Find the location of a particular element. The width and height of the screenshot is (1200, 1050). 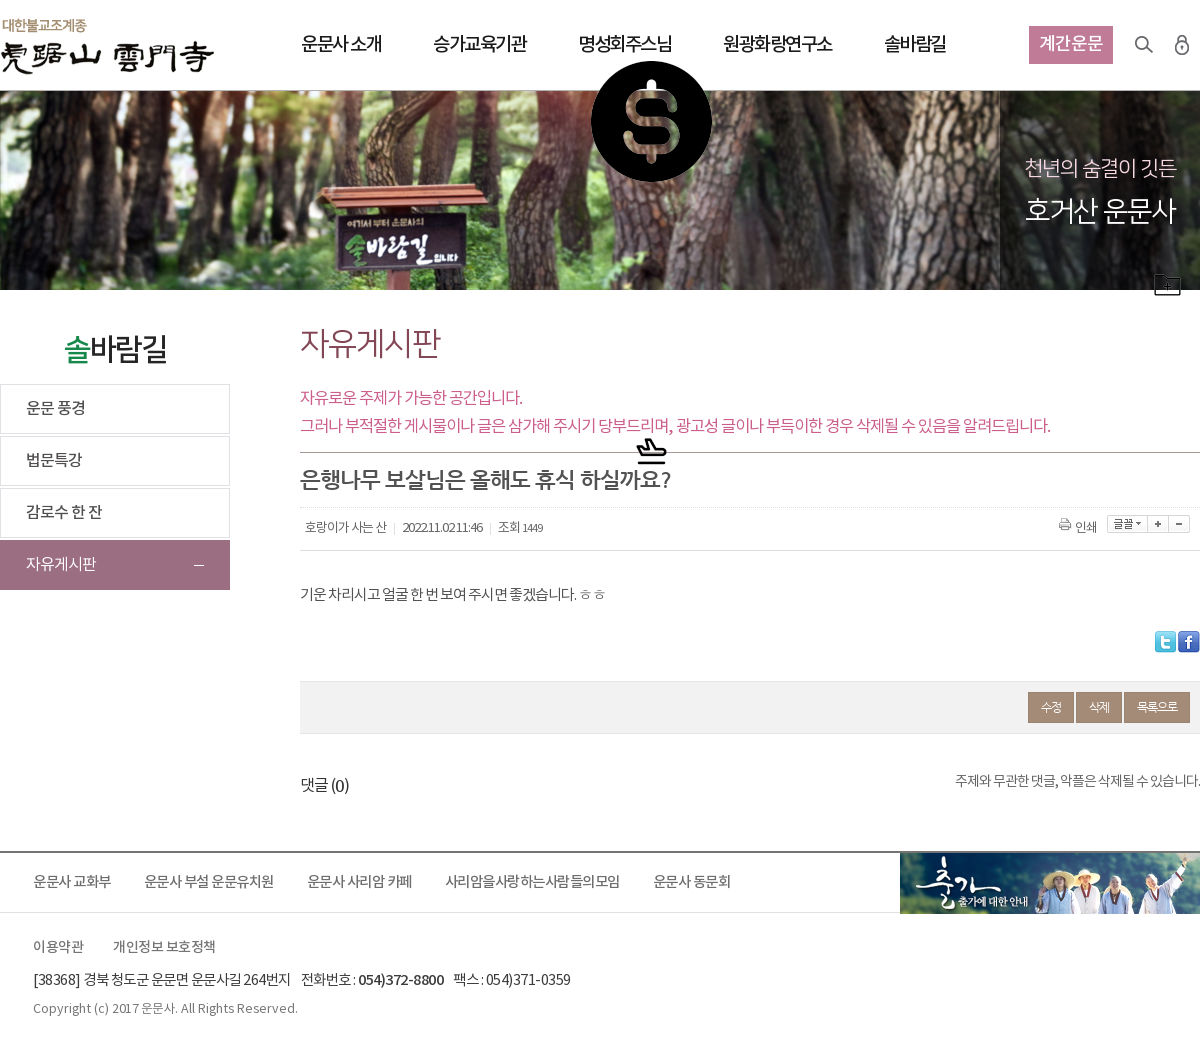

view your account balance is located at coordinates (651, 121).